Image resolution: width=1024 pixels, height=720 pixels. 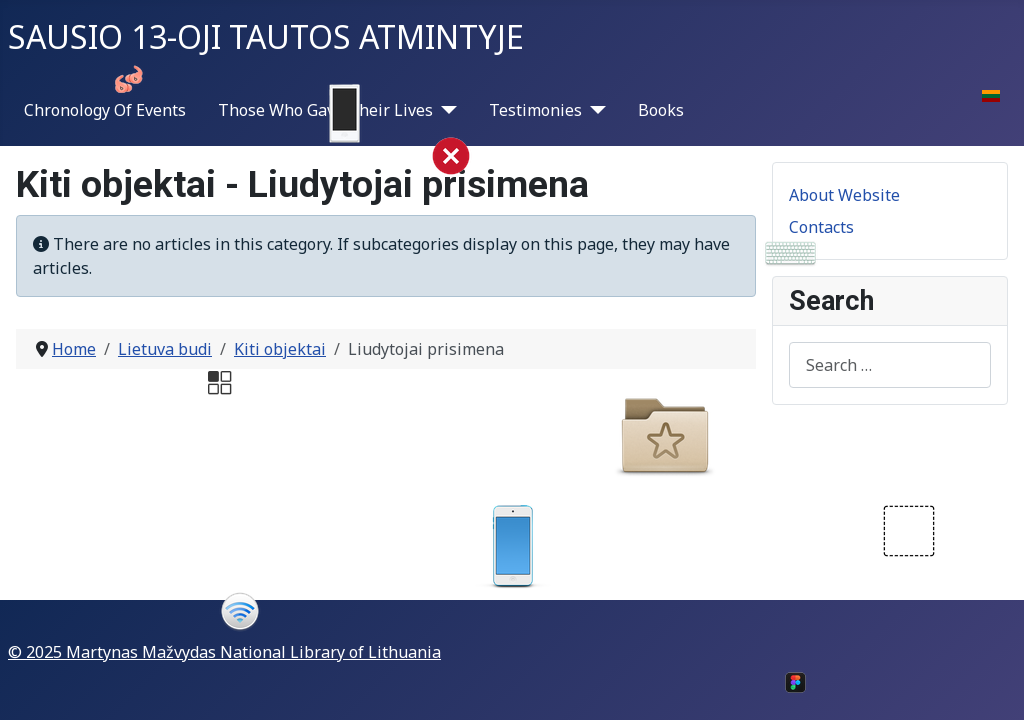 What do you see at coordinates (451, 156) in the screenshot?
I see `stop or cancel the current action` at bounding box center [451, 156].